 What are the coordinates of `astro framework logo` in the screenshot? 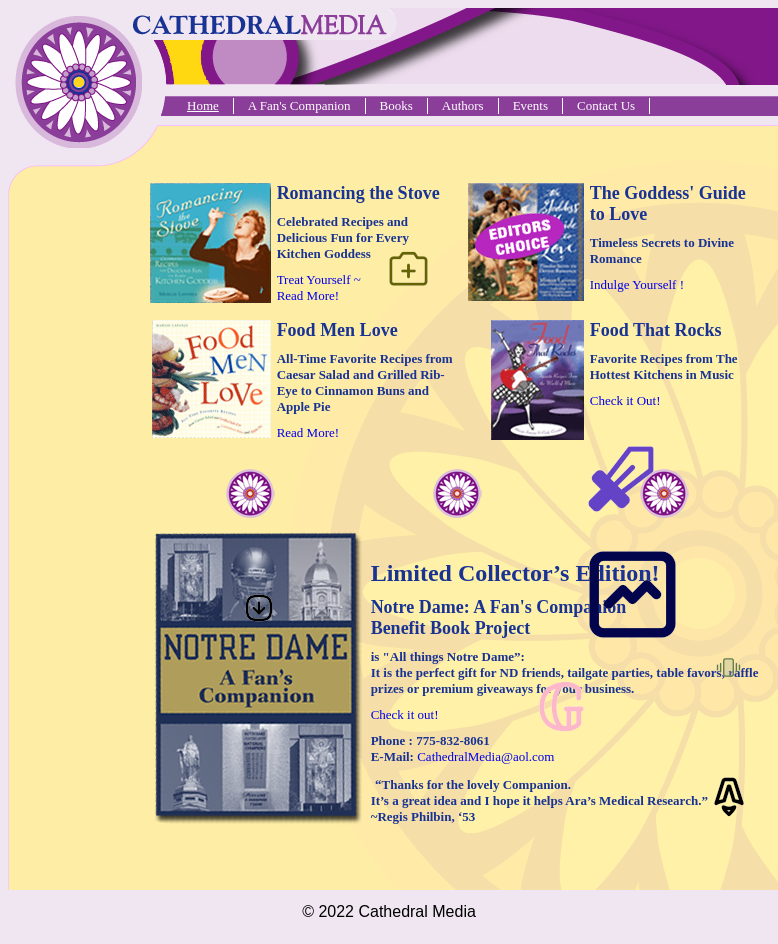 It's located at (729, 796).